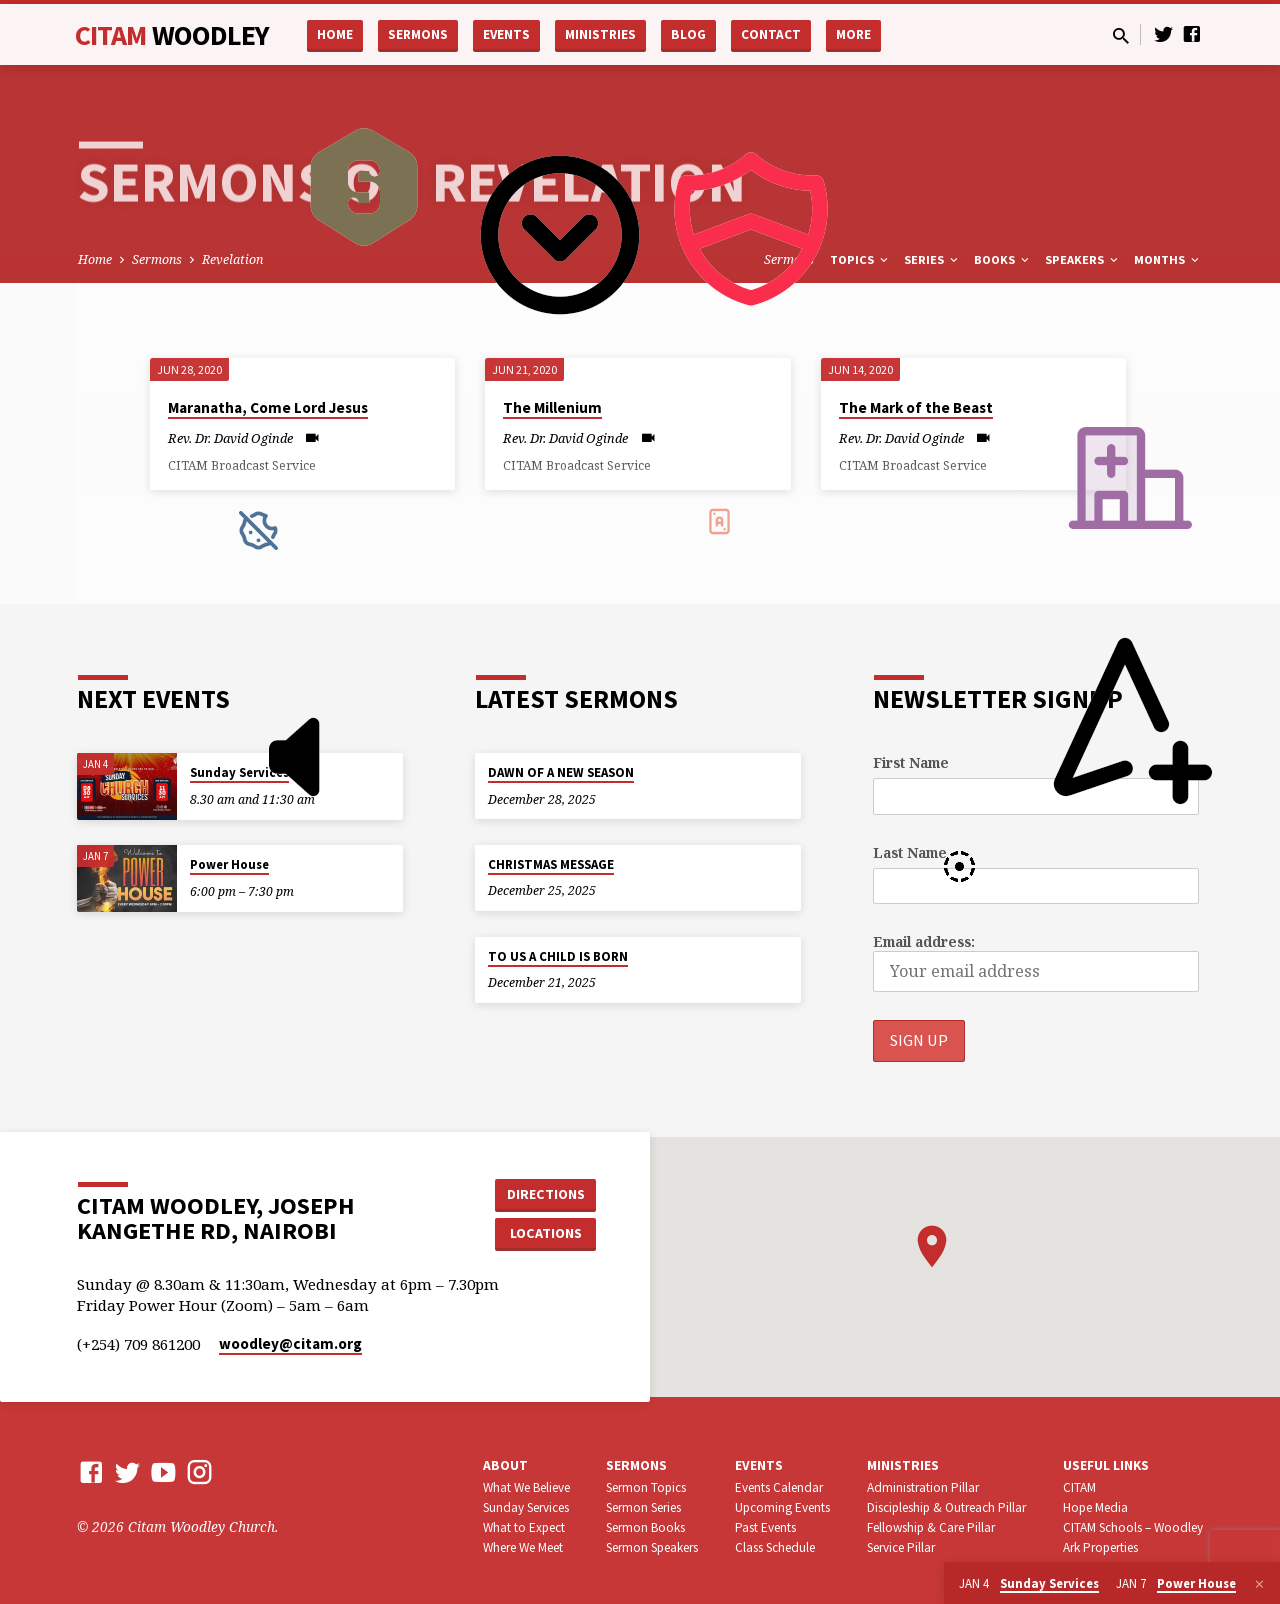 The height and width of the screenshot is (1604, 1280). What do you see at coordinates (1124, 478) in the screenshot?
I see `find nearby hospitals or medical facilities` at bounding box center [1124, 478].